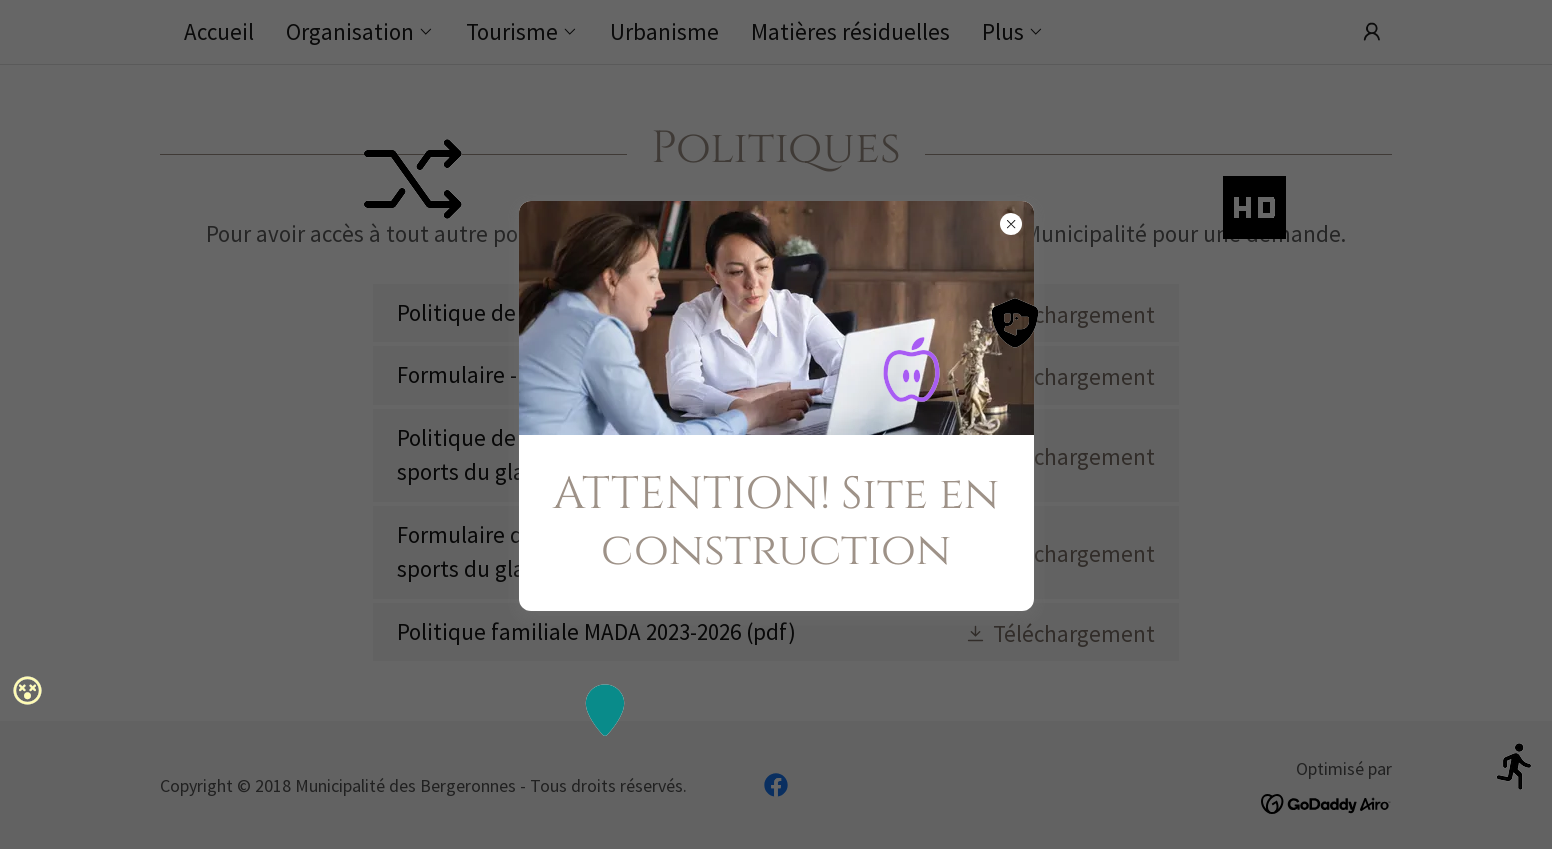 The height and width of the screenshot is (849, 1552). Describe the element at coordinates (911, 369) in the screenshot. I see `view nutrition information` at that location.